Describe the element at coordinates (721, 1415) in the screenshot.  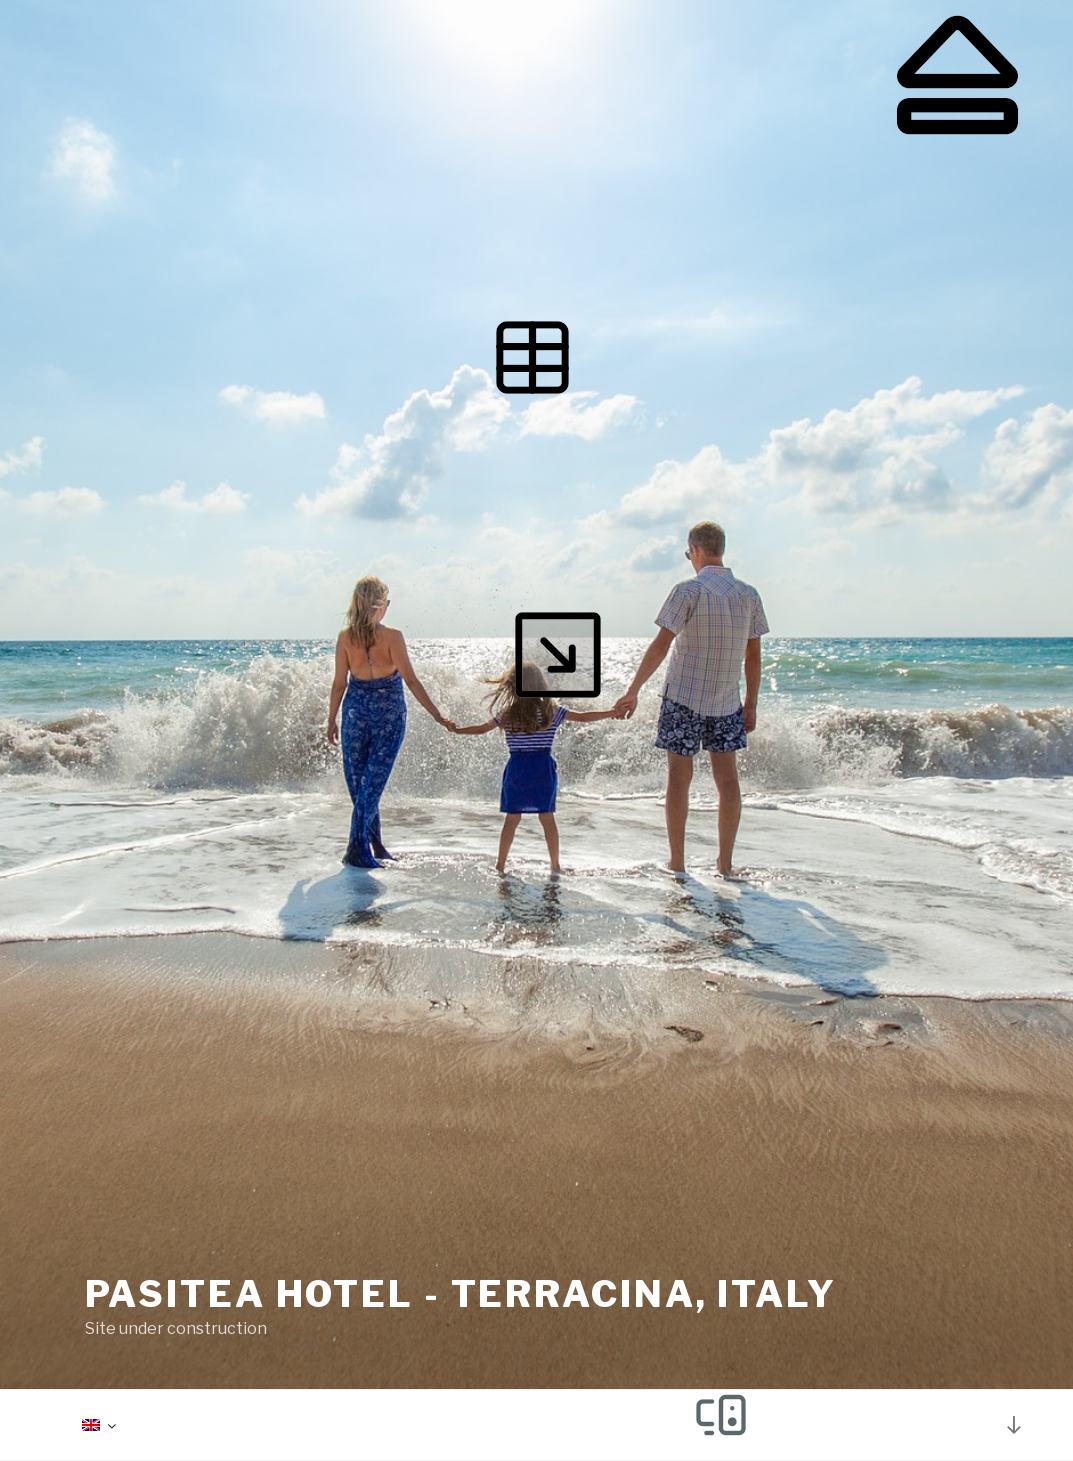
I see `access monitor and speaker settings` at that location.